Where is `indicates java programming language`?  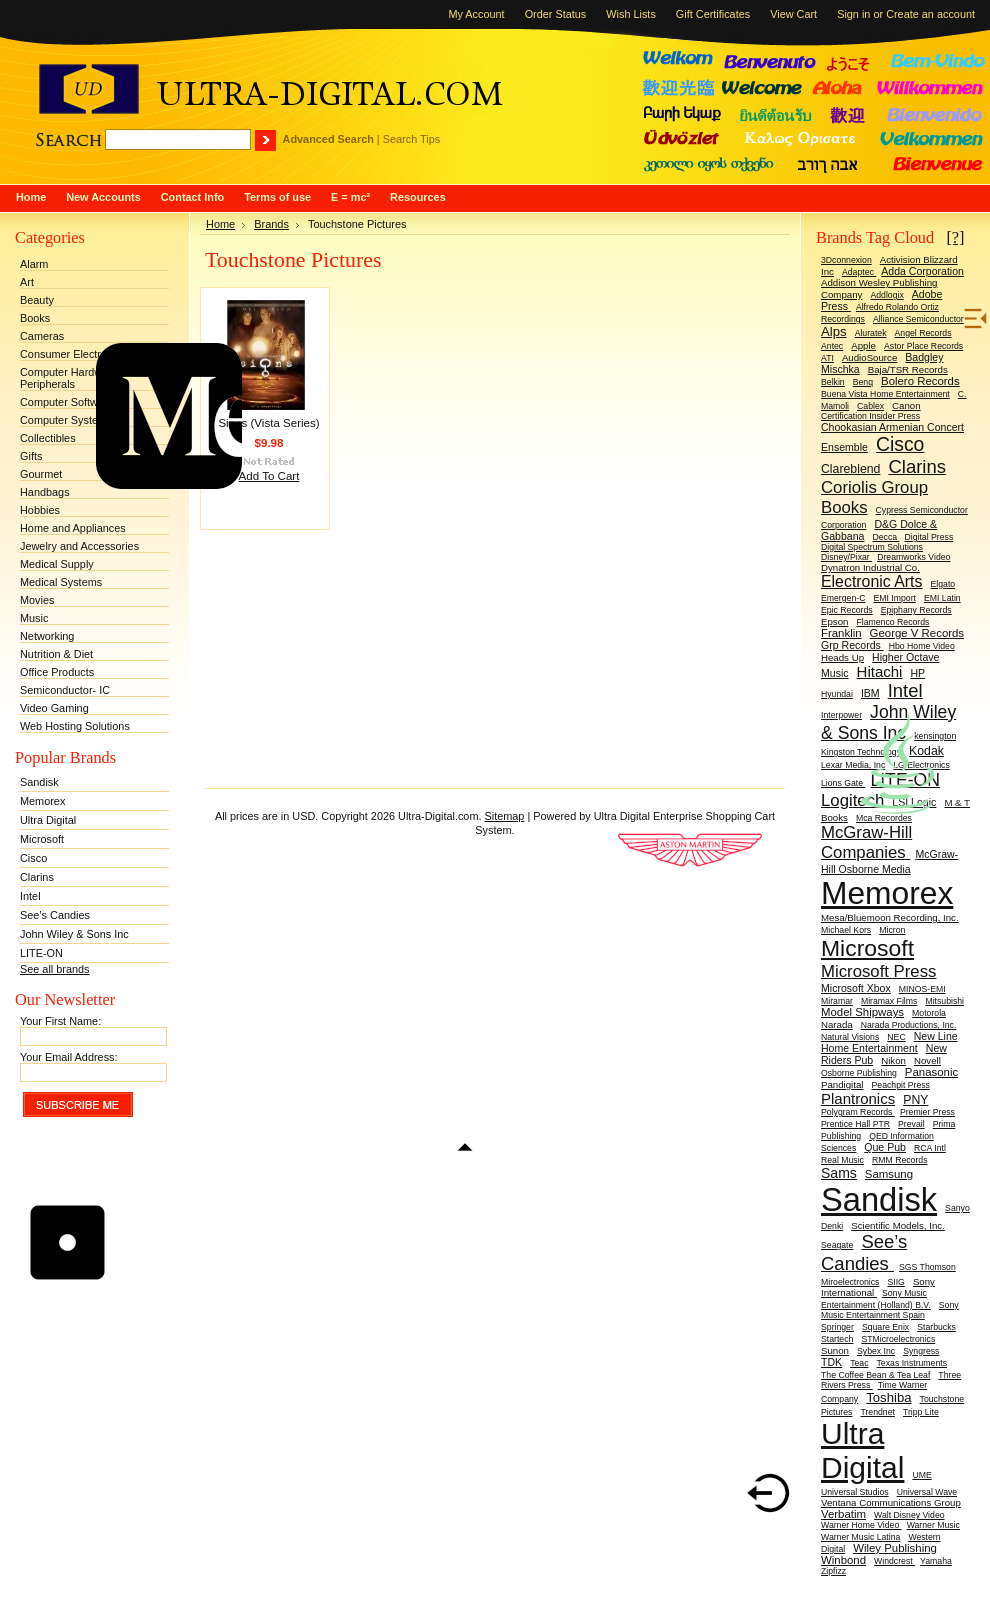
indicates java programming language is located at coordinates (900, 768).